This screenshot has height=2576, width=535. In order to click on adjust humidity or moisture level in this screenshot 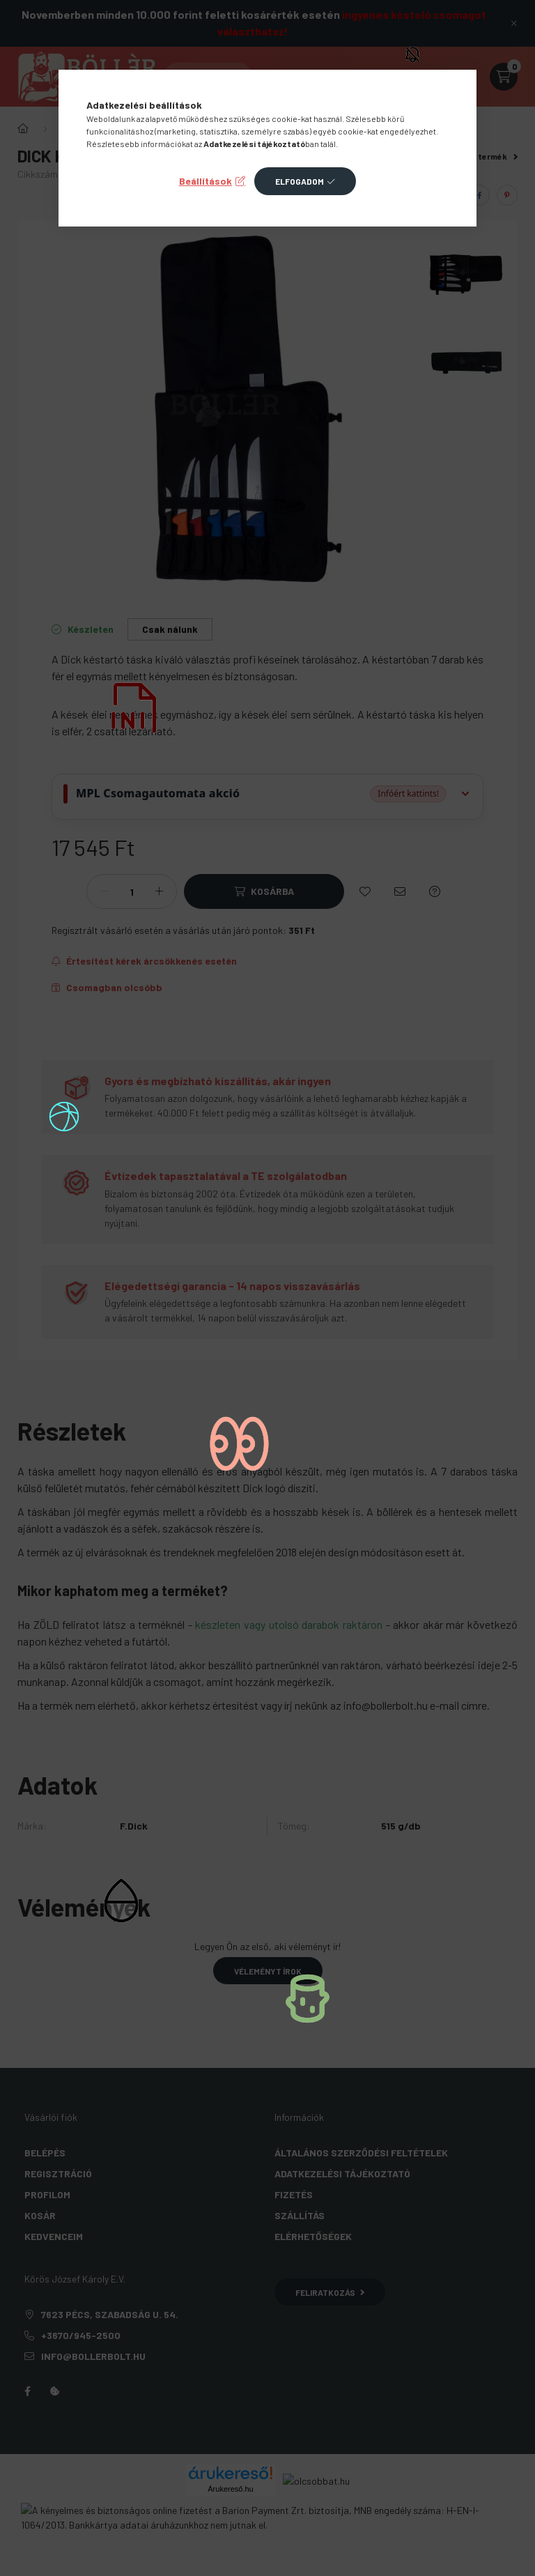, I will do `click(121, 1902)`.